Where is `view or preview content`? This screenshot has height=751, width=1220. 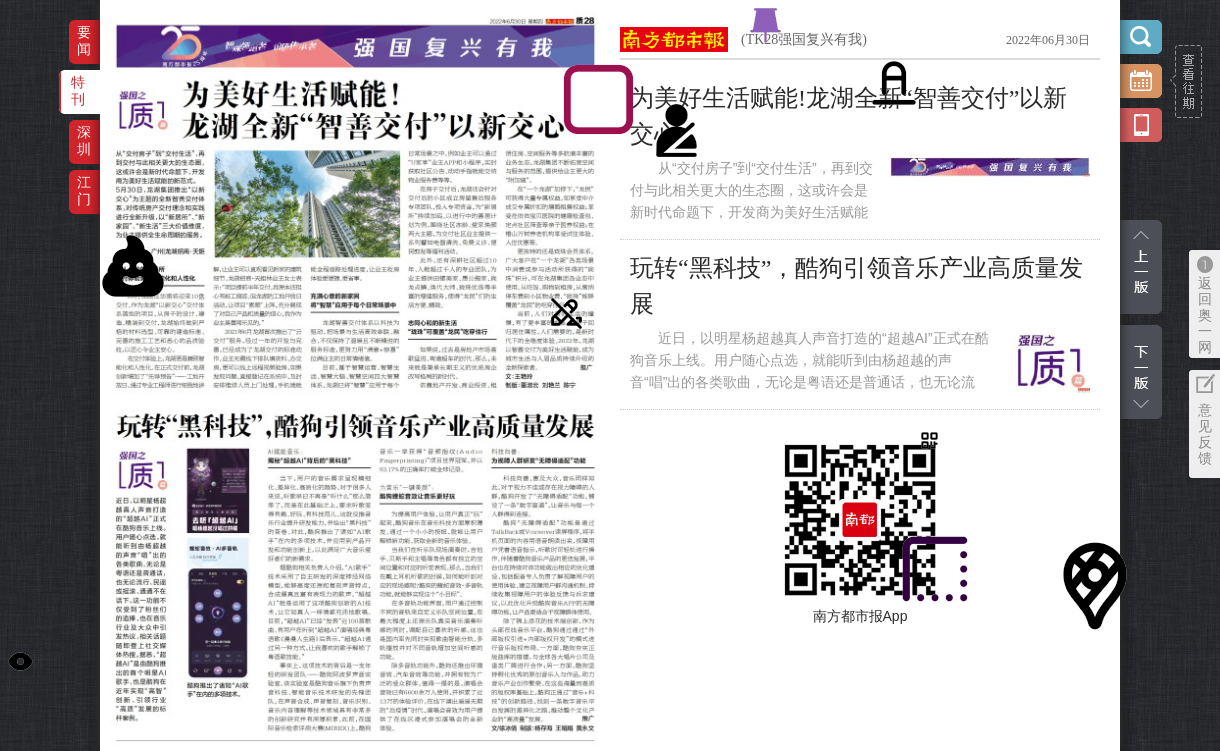
view or preview content is located at coordinates (20, 661).